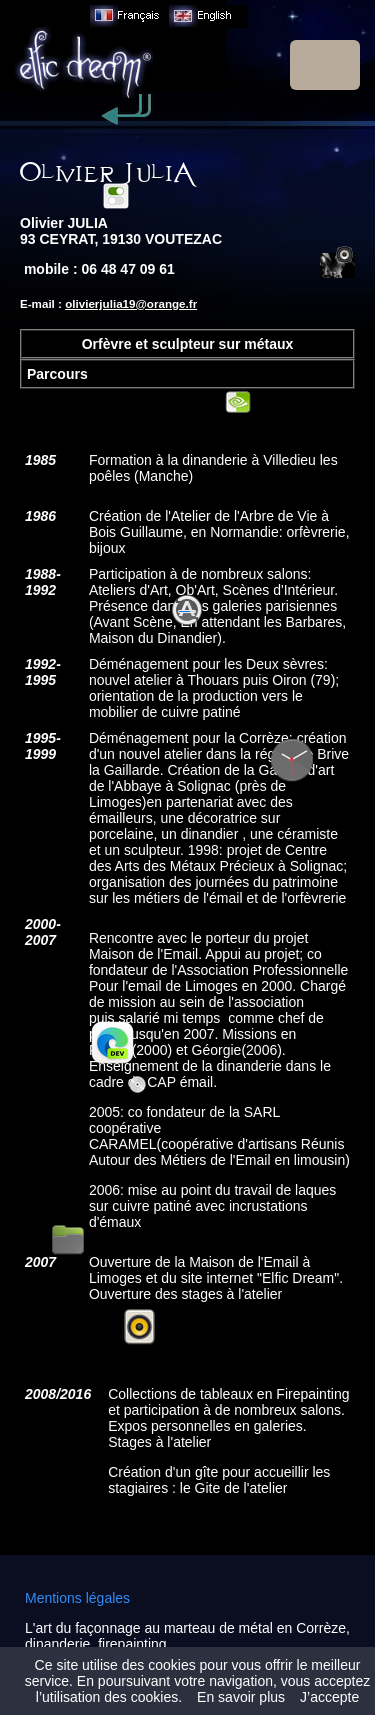 Image resolution: width=375 pixels, height=1715 pixels. What do you see at coordinates (238, 402) in the screenshot?
I see `open NVIDIA graphics card settings` at bounding box center [238, 402].